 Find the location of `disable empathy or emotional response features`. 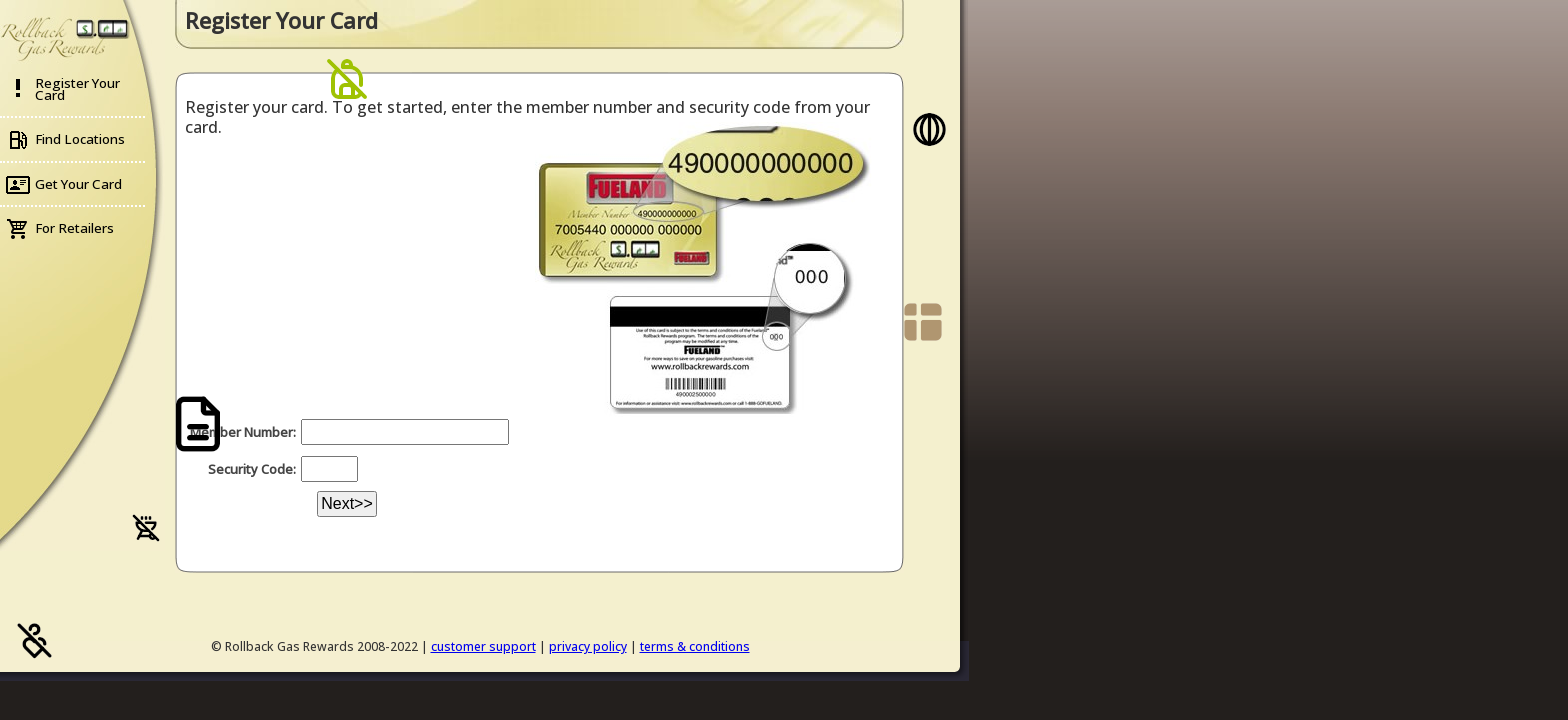

disable empathy or emotional response features is located at coordinates (34, 640).